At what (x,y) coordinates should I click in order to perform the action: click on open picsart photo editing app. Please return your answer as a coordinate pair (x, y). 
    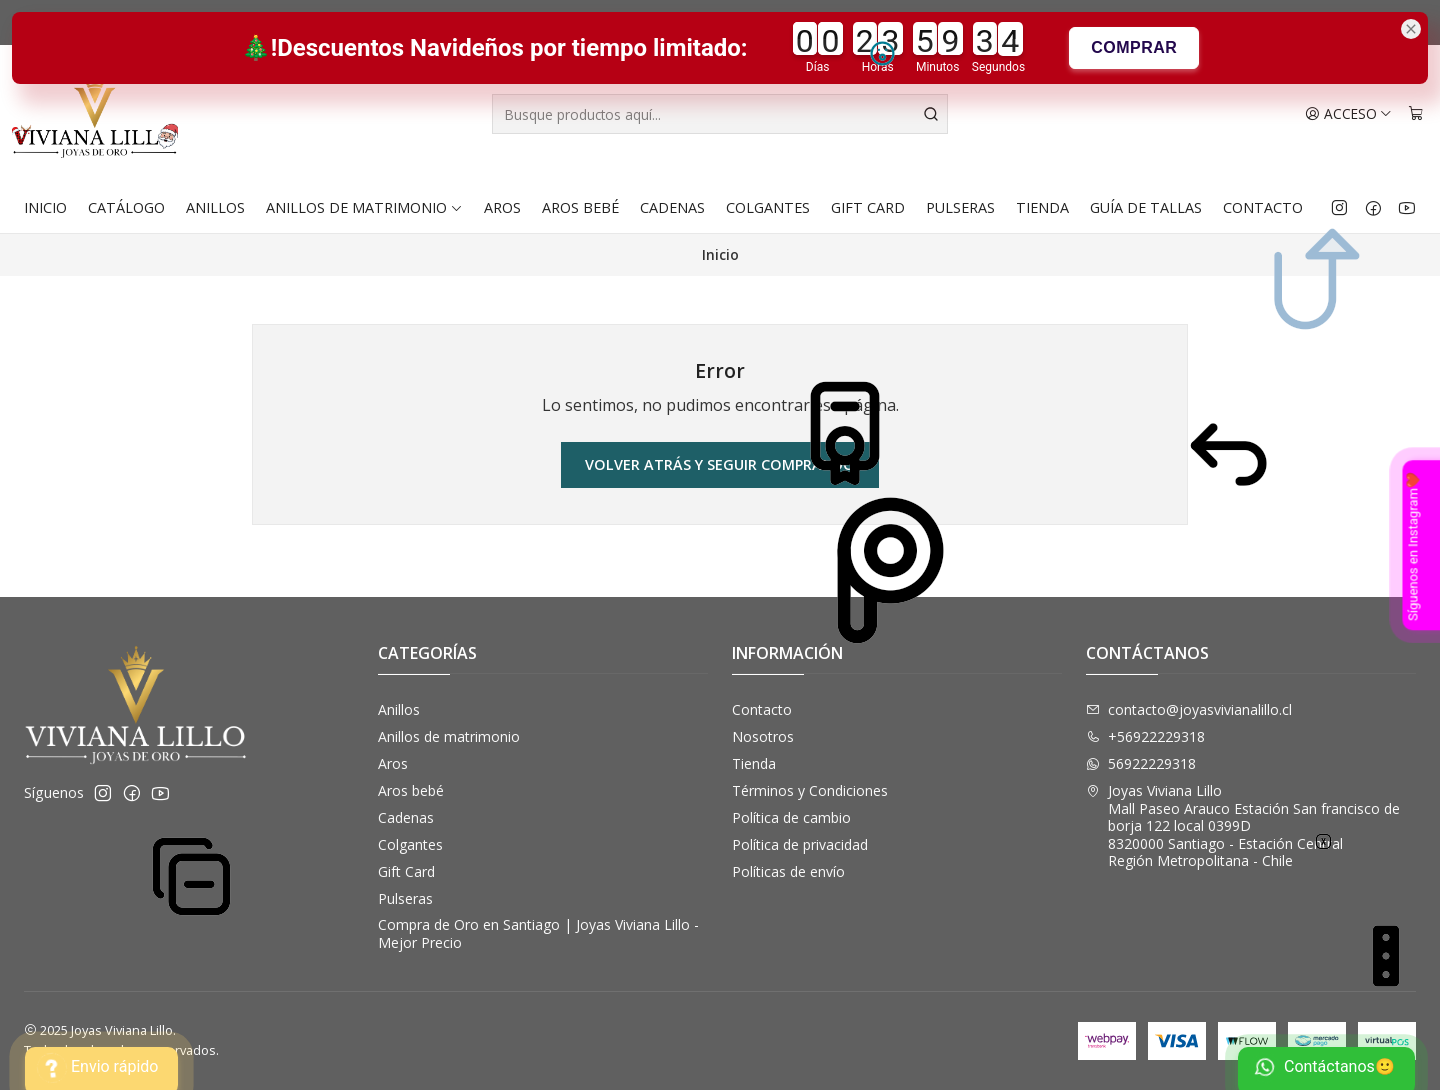
    Looking at the image, I should click on (890, 570).